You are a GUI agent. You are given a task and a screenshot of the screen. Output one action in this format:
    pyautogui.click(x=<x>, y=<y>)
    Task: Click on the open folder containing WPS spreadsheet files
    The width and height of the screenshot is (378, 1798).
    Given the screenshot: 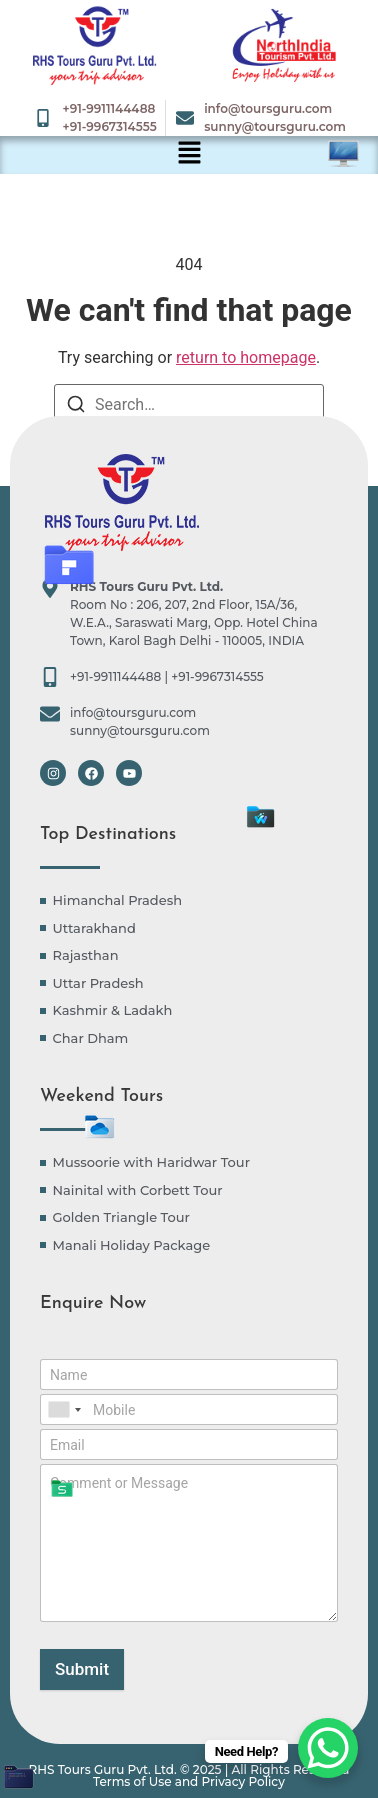 What is the action you would take?
    pyautogui.click(x=62, y=1489)
    